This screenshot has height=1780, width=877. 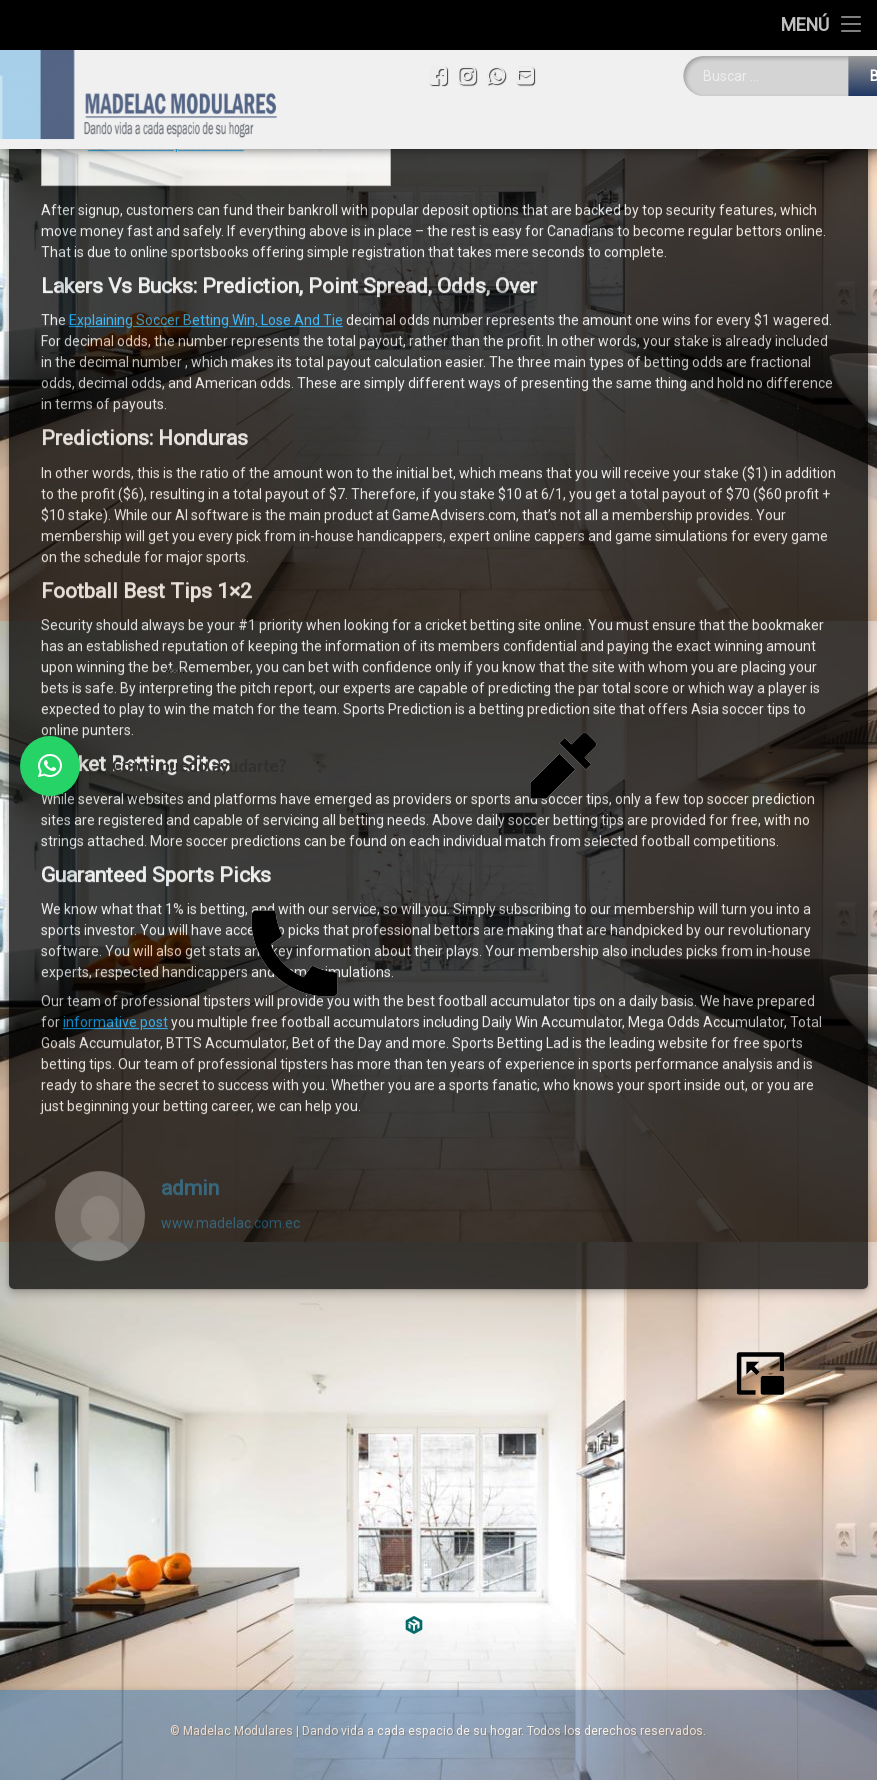 I want to click on wodu brand logo, so click(x=174, y=670).